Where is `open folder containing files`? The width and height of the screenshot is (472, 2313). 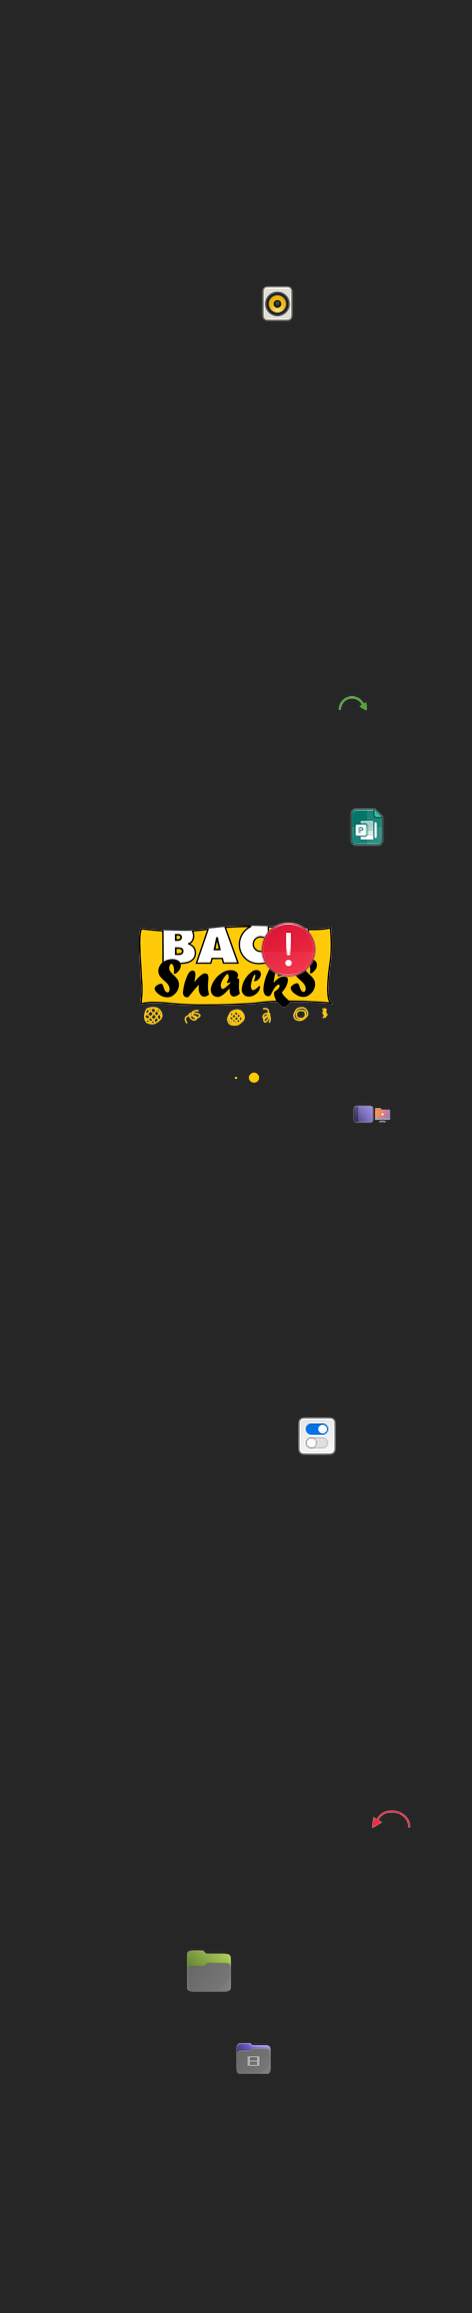 open folder containing files is located at coordinates (209, 1971).